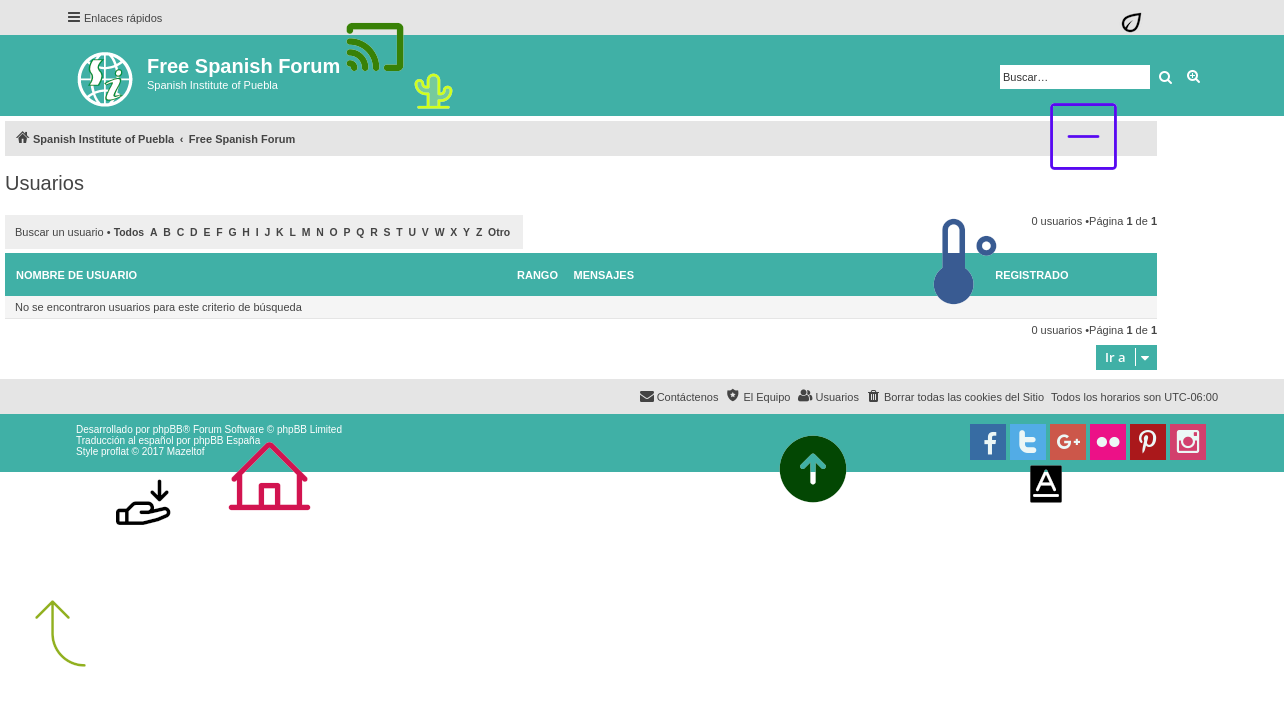 Image resolution: width=1284 pixels, height=727 pixels. Describe the element at coordinates (1131, 22) in the screenshot. I see `enable eco-friendly or power-saving mode` at that location.